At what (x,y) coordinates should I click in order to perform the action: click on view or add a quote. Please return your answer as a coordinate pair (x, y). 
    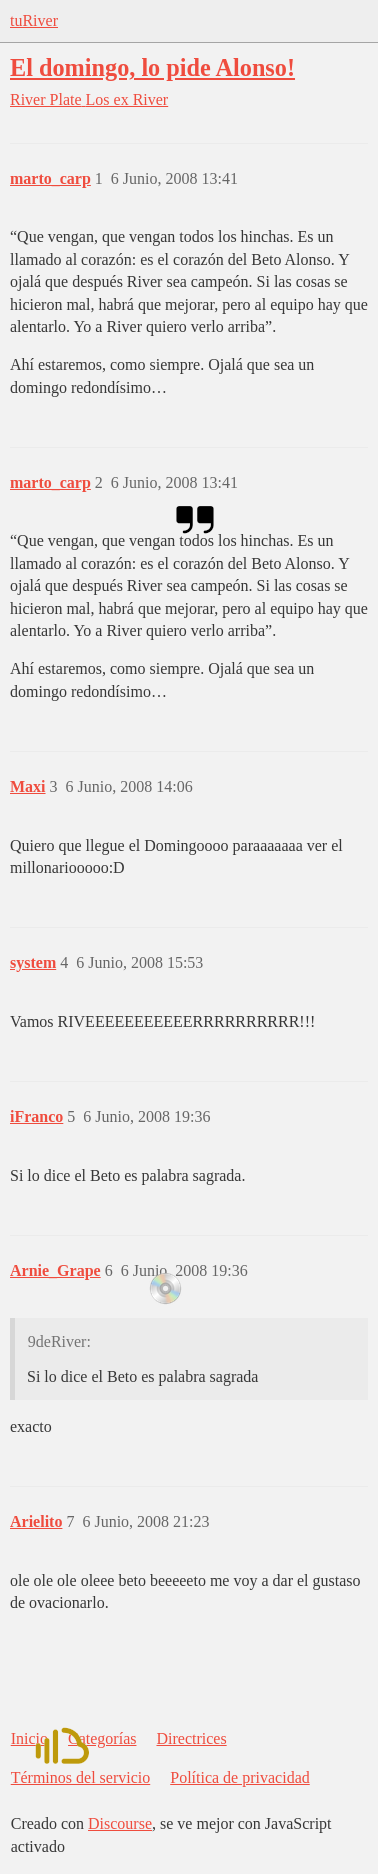
    Looking at the image, I should click on (195, 519).